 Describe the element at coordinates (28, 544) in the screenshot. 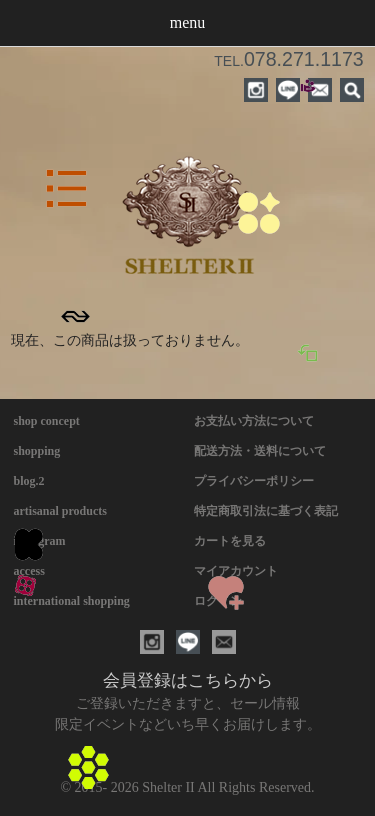

I see `link to Kickstarter profile or campaign` at that location.